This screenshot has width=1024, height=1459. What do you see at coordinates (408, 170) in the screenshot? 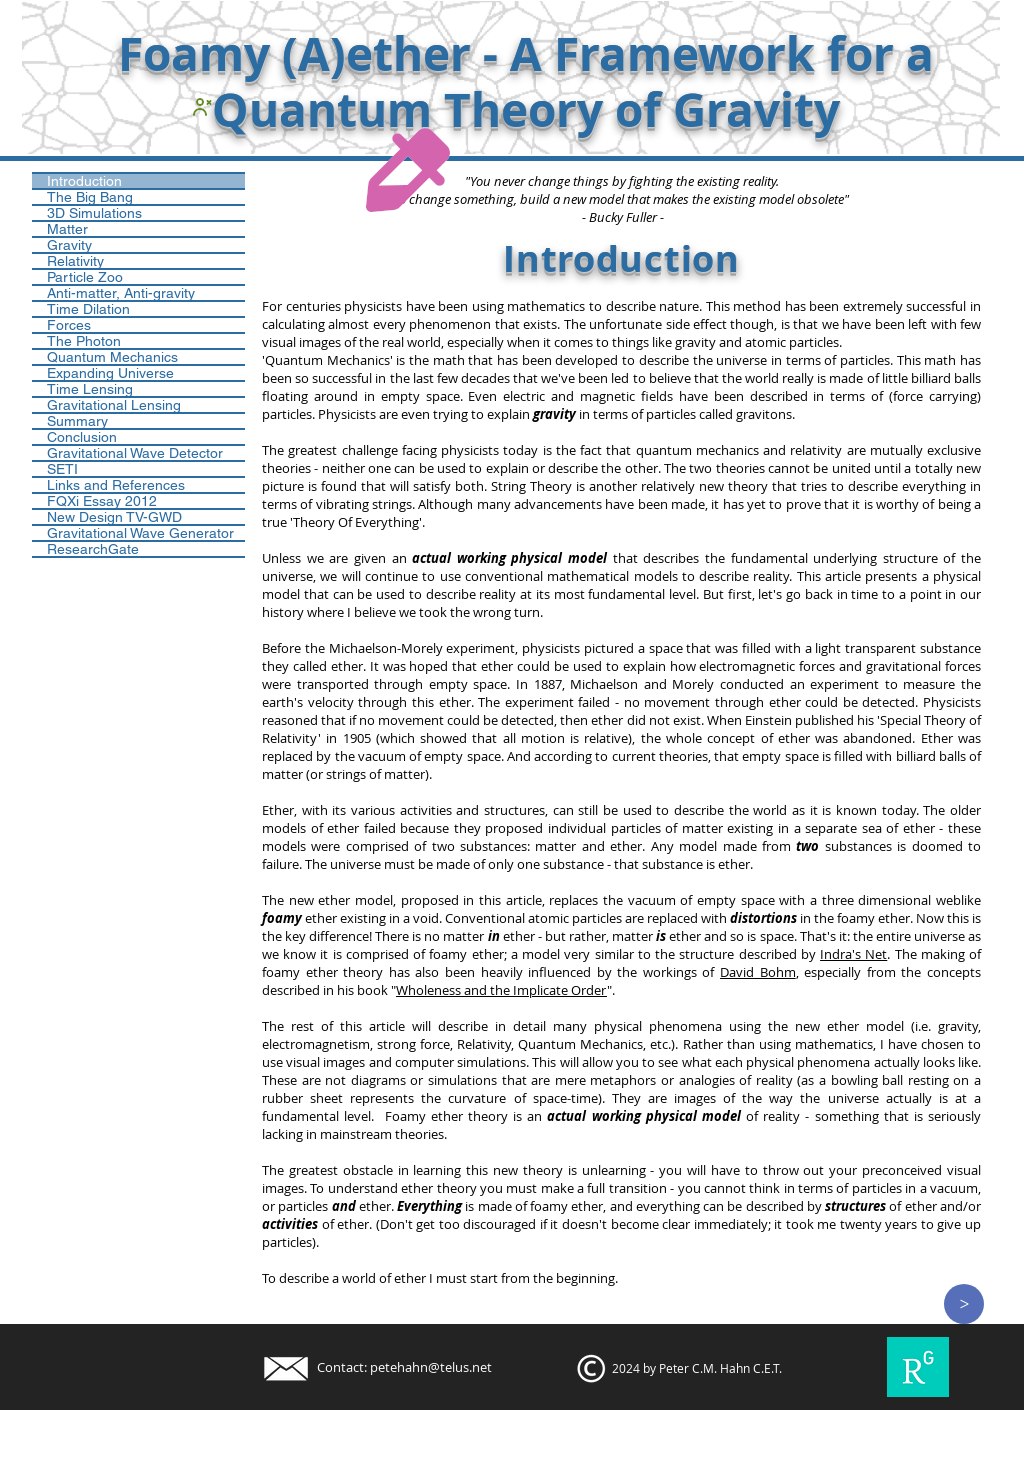
I see `select a color from the canvas` at bounding box center [408, 170].